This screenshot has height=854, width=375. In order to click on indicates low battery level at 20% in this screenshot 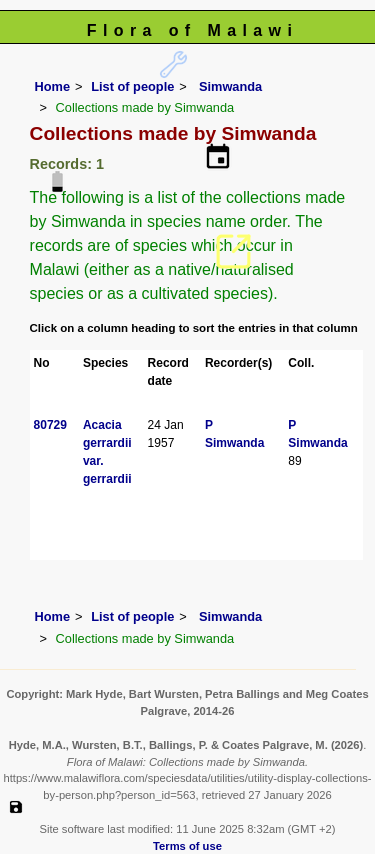, I will do `click(57, 181)`.